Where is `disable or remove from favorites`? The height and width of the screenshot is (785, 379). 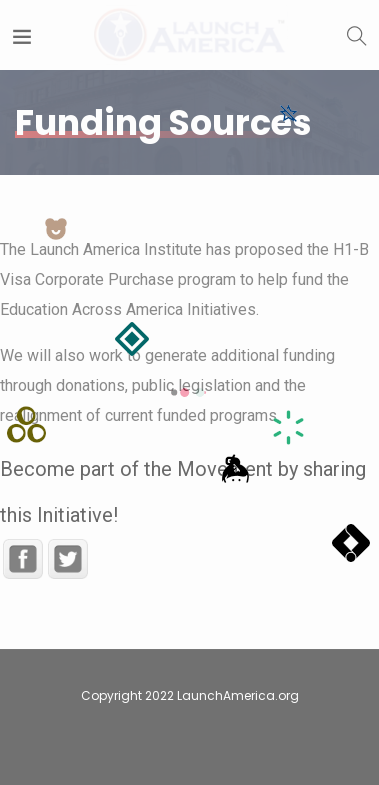
disable or remove from favorites is located at coordinates (288, 113).